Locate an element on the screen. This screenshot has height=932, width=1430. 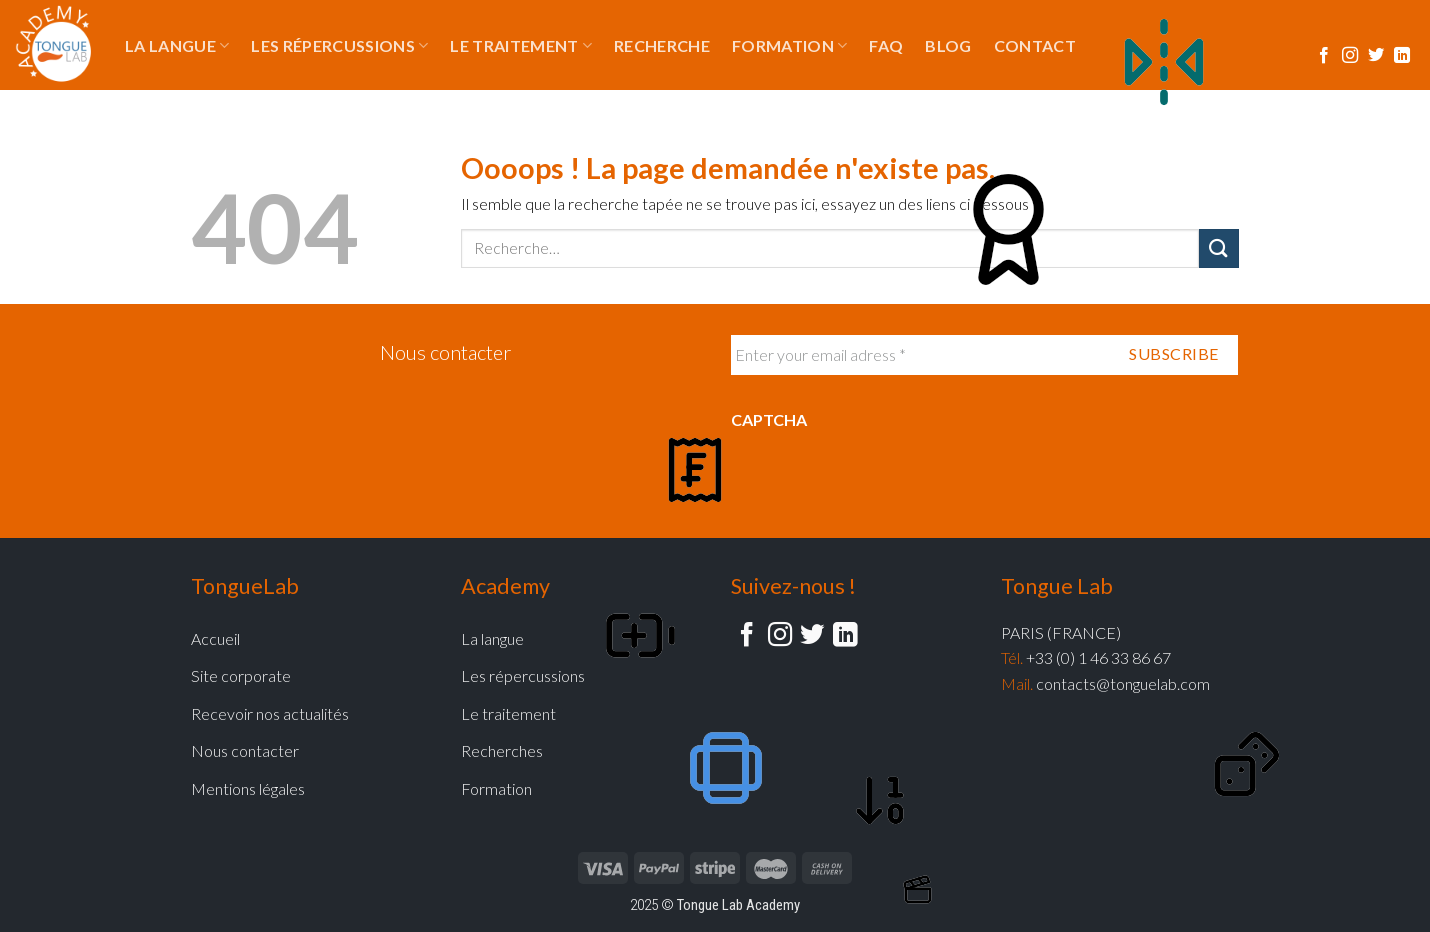
view achievements or awards is located at coordinates (1008, 229).